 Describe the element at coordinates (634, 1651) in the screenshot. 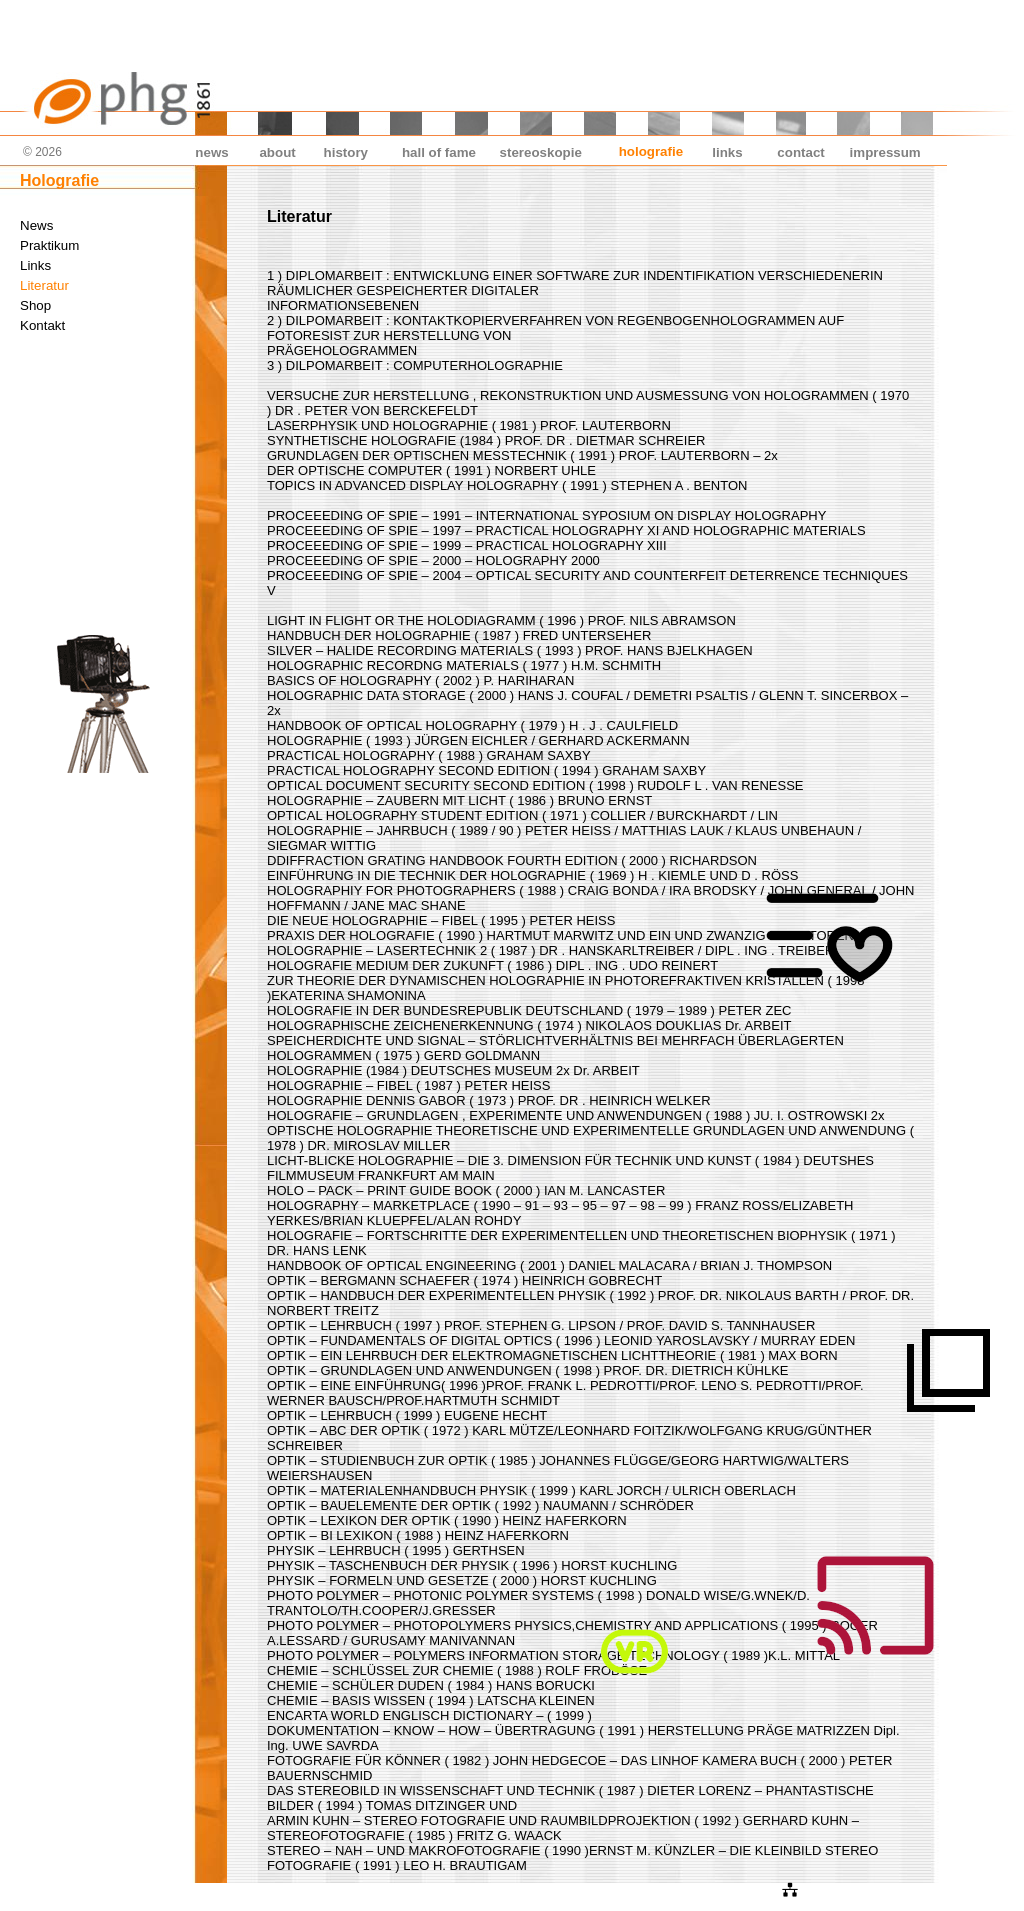

I see `access virtual reality mode or settings` at that location.